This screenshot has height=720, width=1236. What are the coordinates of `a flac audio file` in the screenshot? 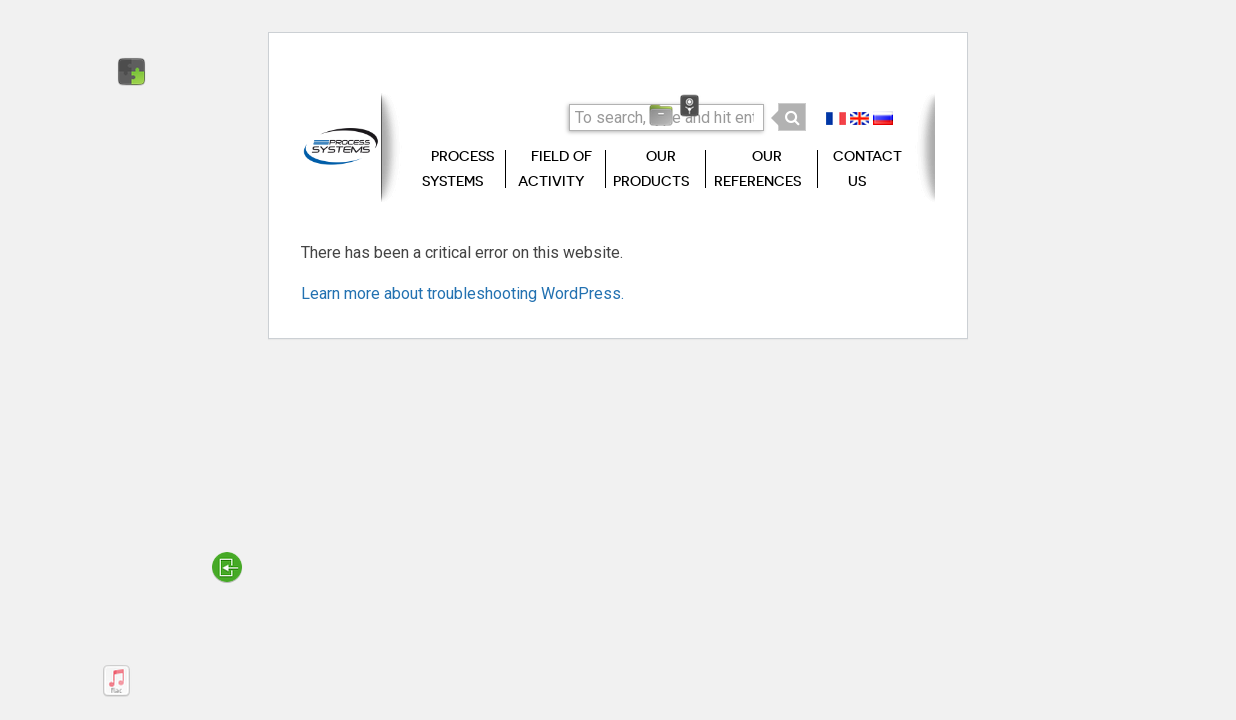 It's located at (116, 680).